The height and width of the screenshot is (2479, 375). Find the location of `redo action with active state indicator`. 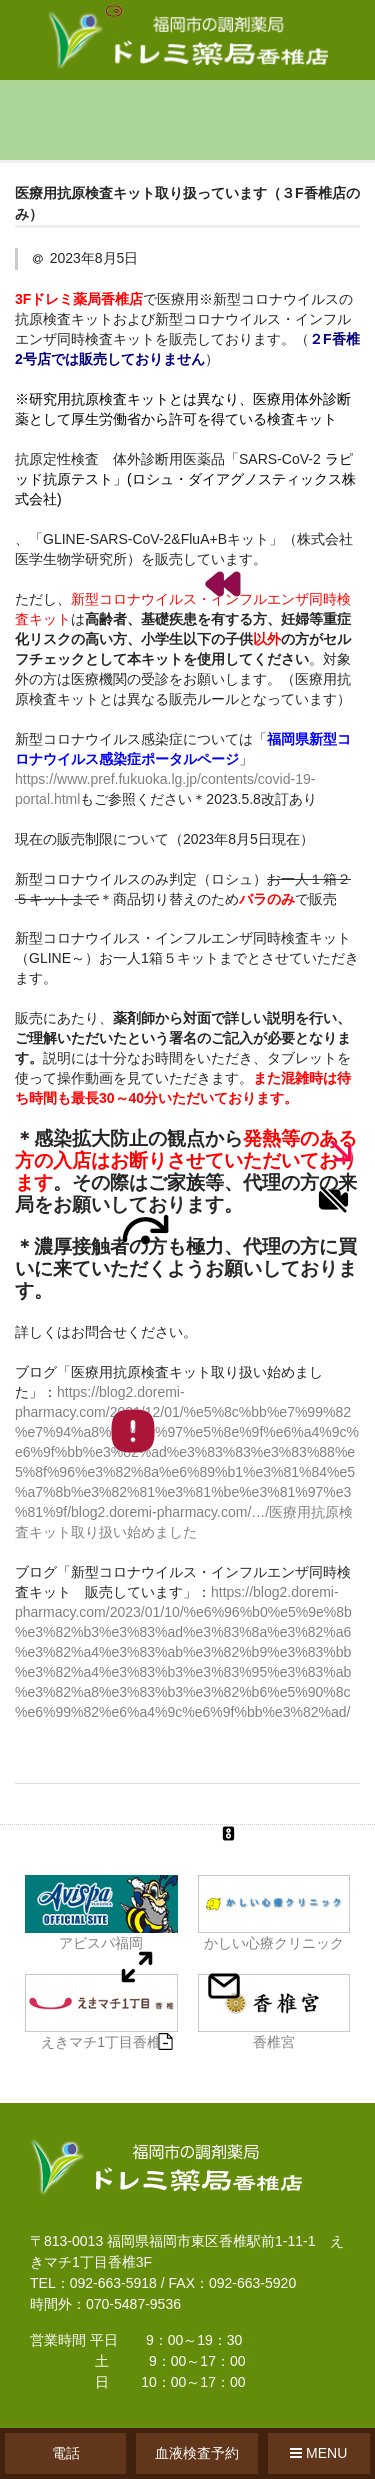

redo action with active state indicator is located at coordinates (145, 1228).